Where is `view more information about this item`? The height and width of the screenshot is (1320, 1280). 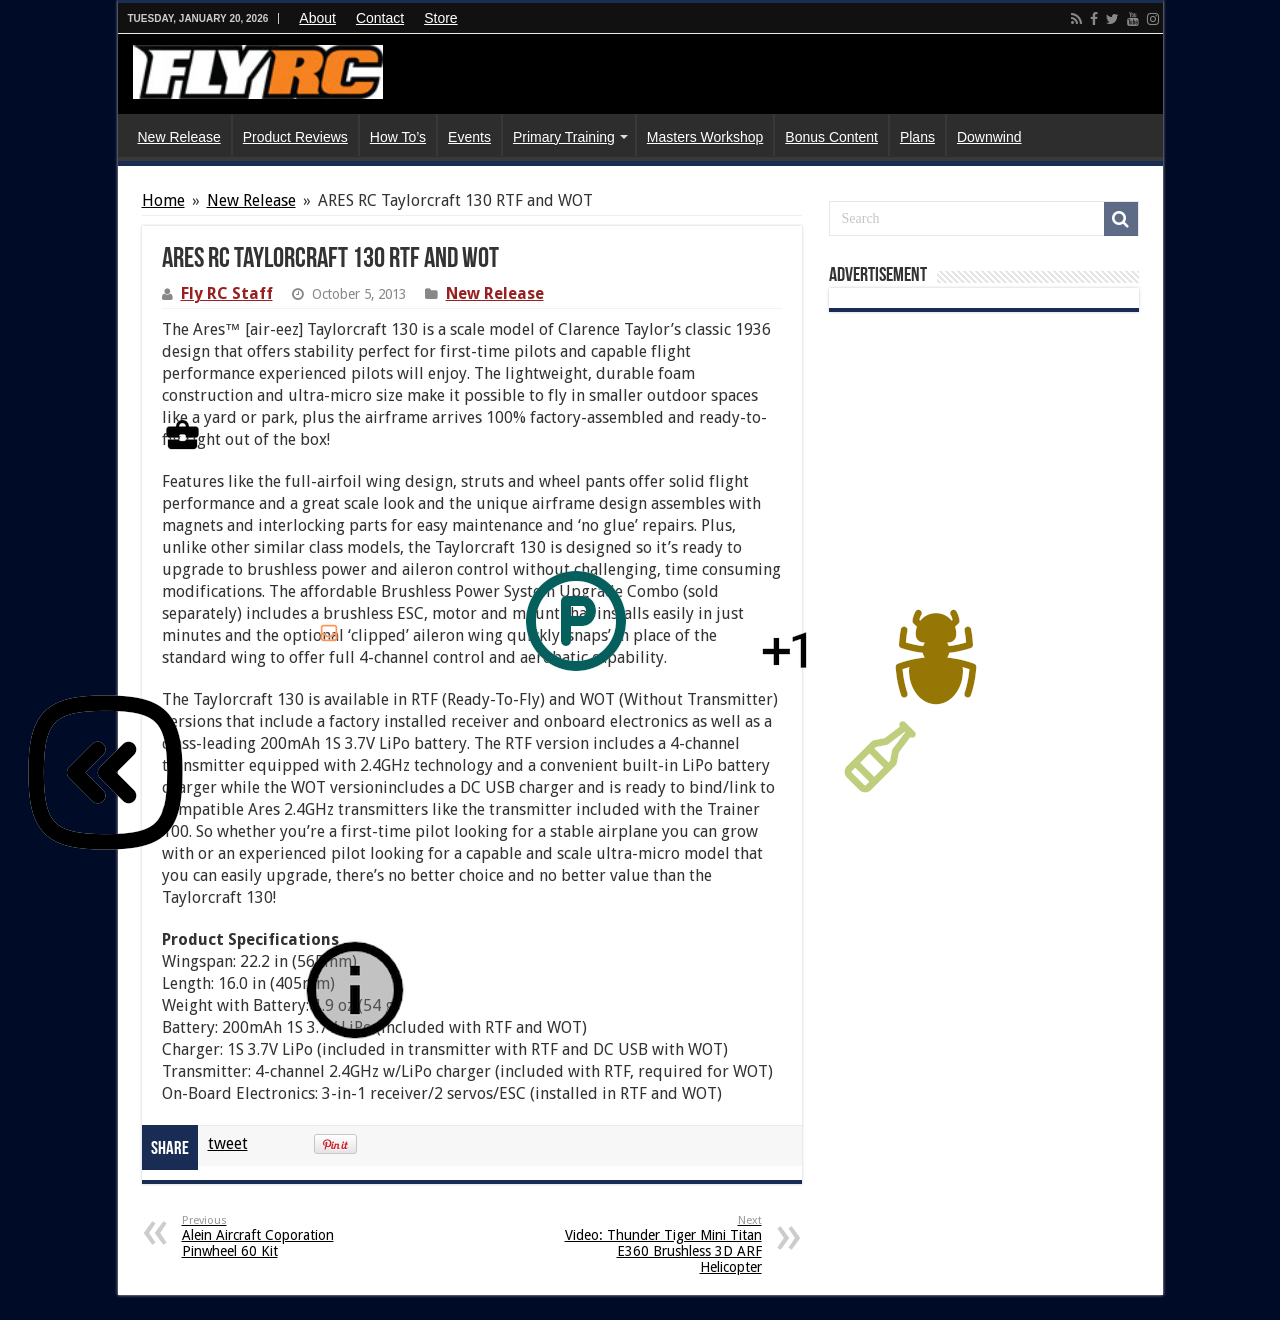
view more information about this item is located at coordinates (355, 990).